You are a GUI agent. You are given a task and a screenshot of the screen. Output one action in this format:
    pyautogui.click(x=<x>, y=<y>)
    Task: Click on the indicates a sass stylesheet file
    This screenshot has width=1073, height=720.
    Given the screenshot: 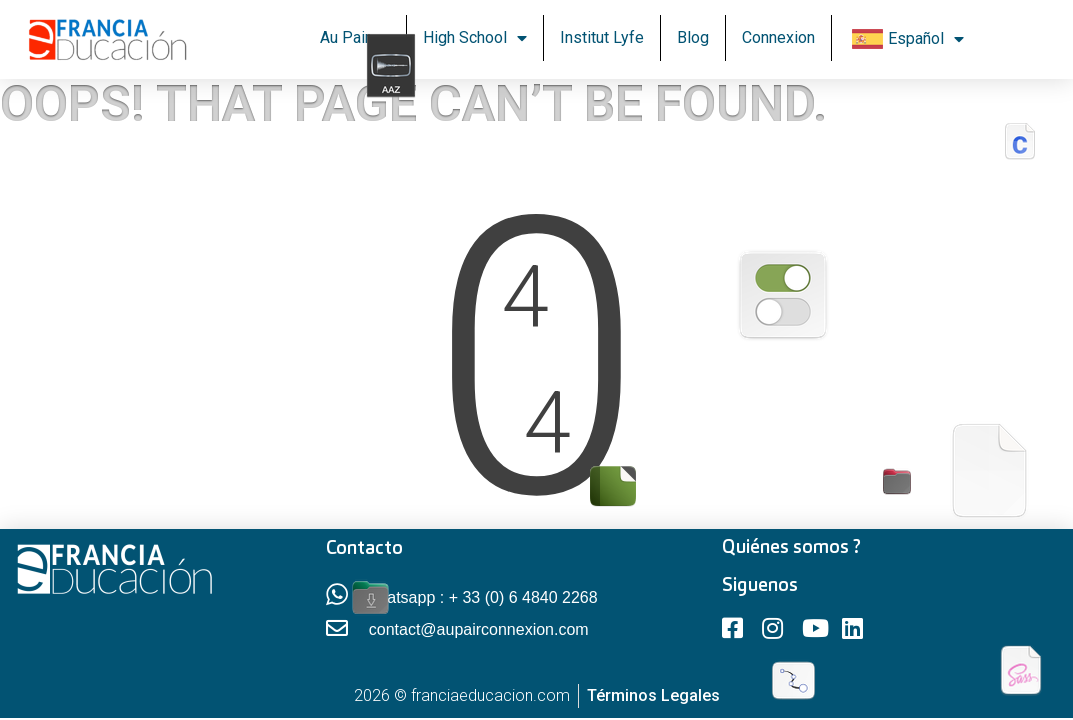 What is the action you would take?
    pyautogui.click(x=1021, y=670)
    